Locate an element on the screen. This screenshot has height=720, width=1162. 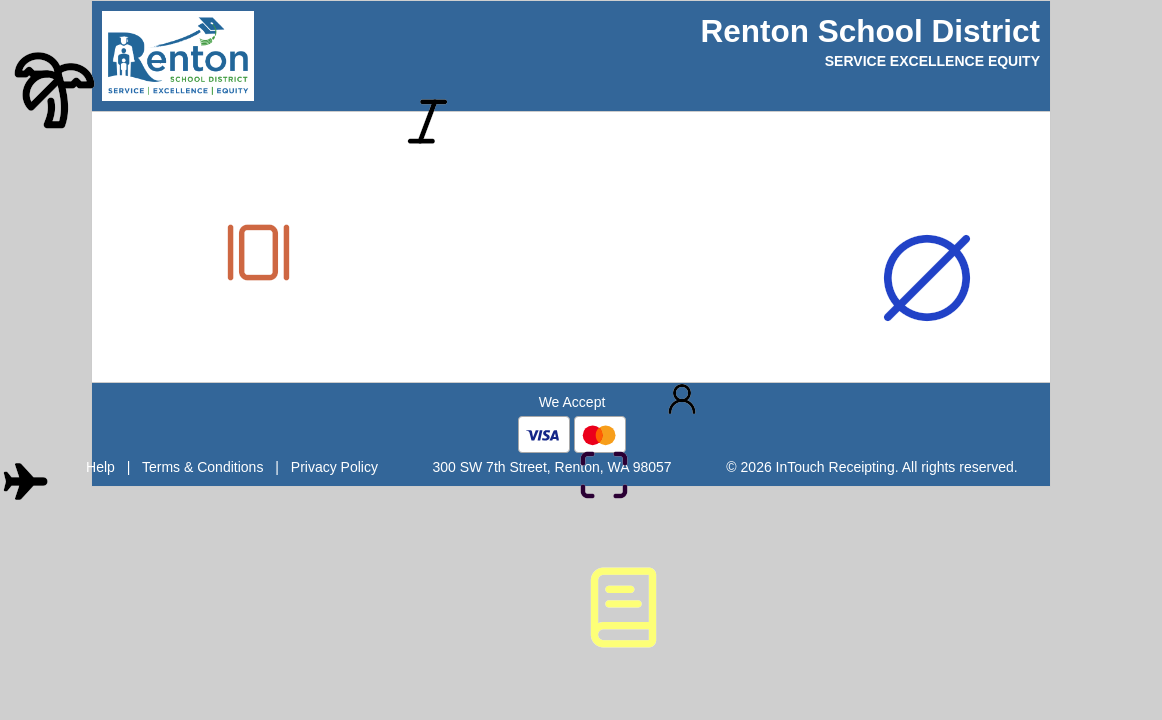
enable airplane mode is located at coordinates (25, 481).